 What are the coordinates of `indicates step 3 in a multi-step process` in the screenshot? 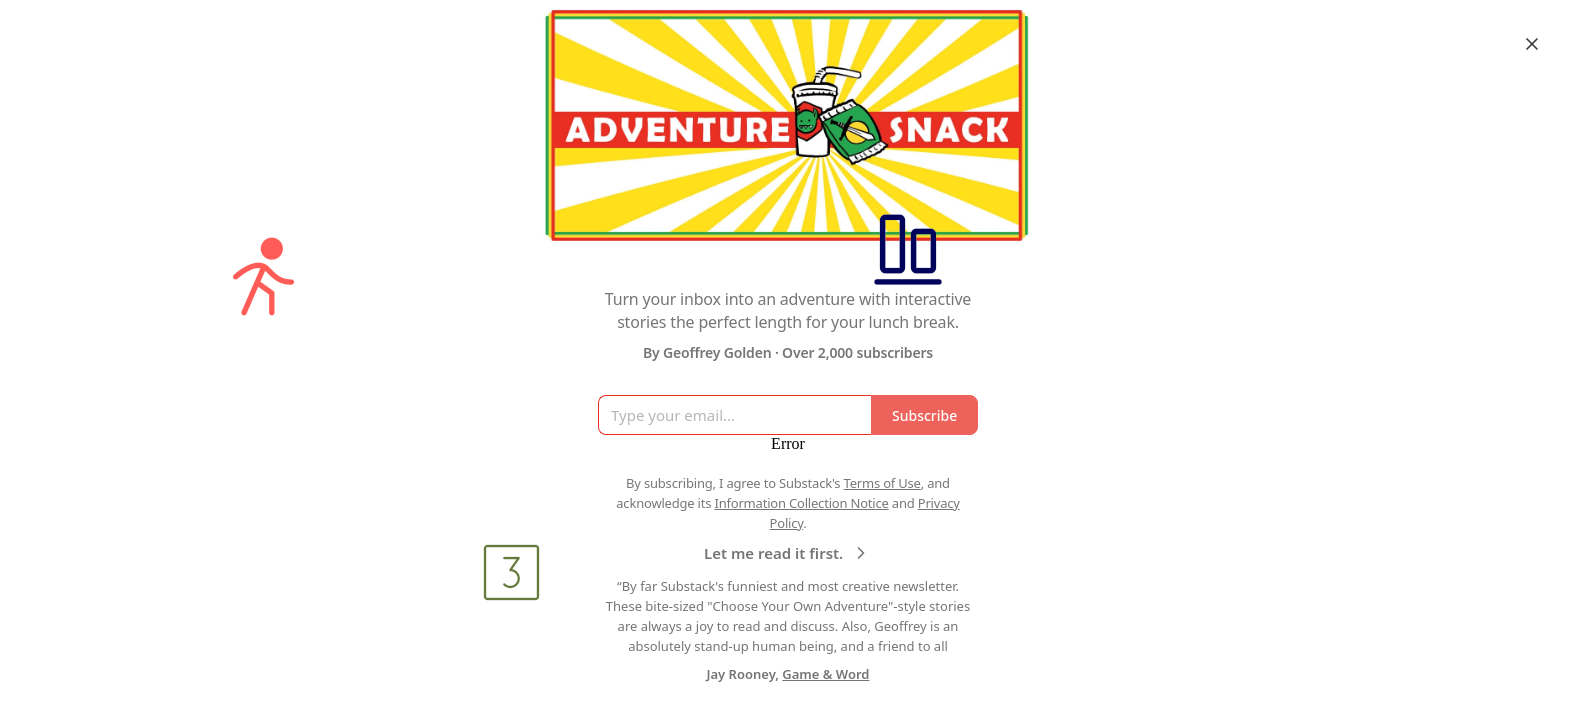 It's located at (511, 572).